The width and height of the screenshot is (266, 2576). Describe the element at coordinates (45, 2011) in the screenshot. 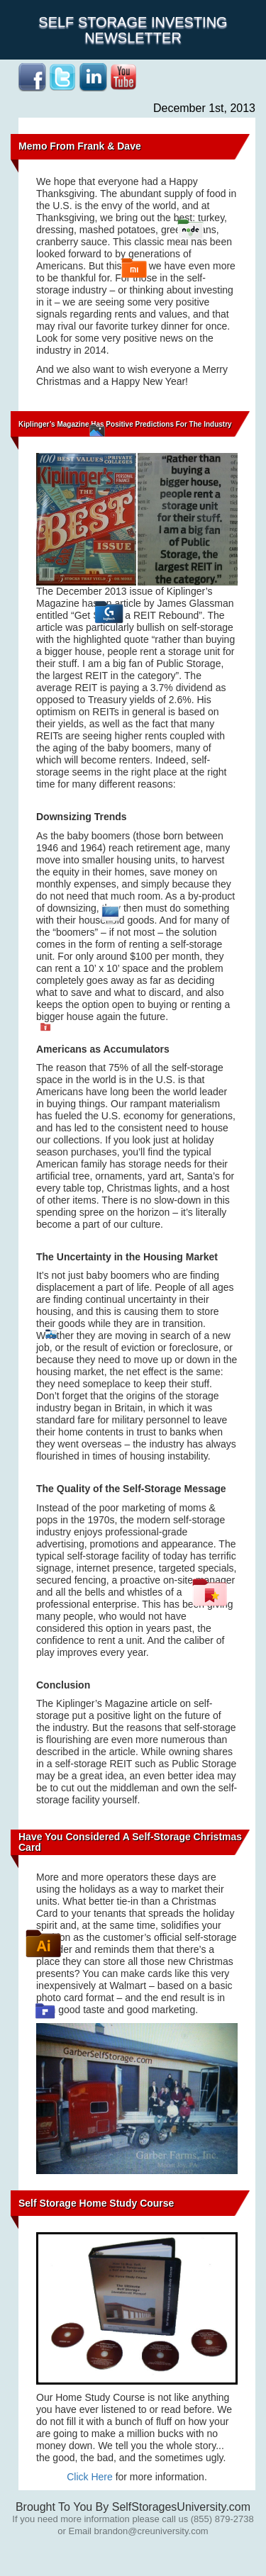

I see `open wondershare pdfelement documents folder` at that location.